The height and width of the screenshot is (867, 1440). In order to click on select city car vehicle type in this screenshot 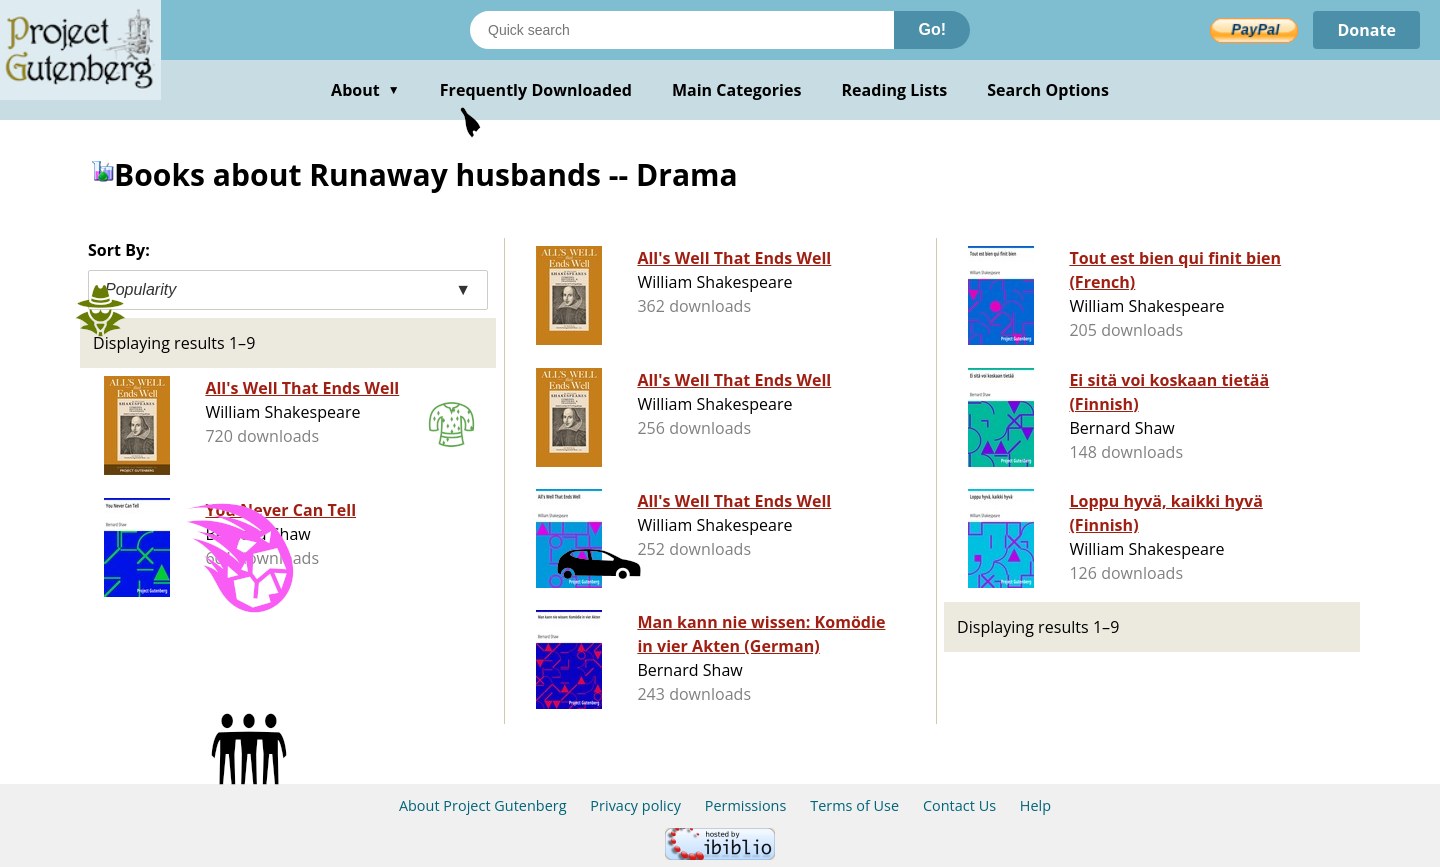, I will do `click(599, 564)`.